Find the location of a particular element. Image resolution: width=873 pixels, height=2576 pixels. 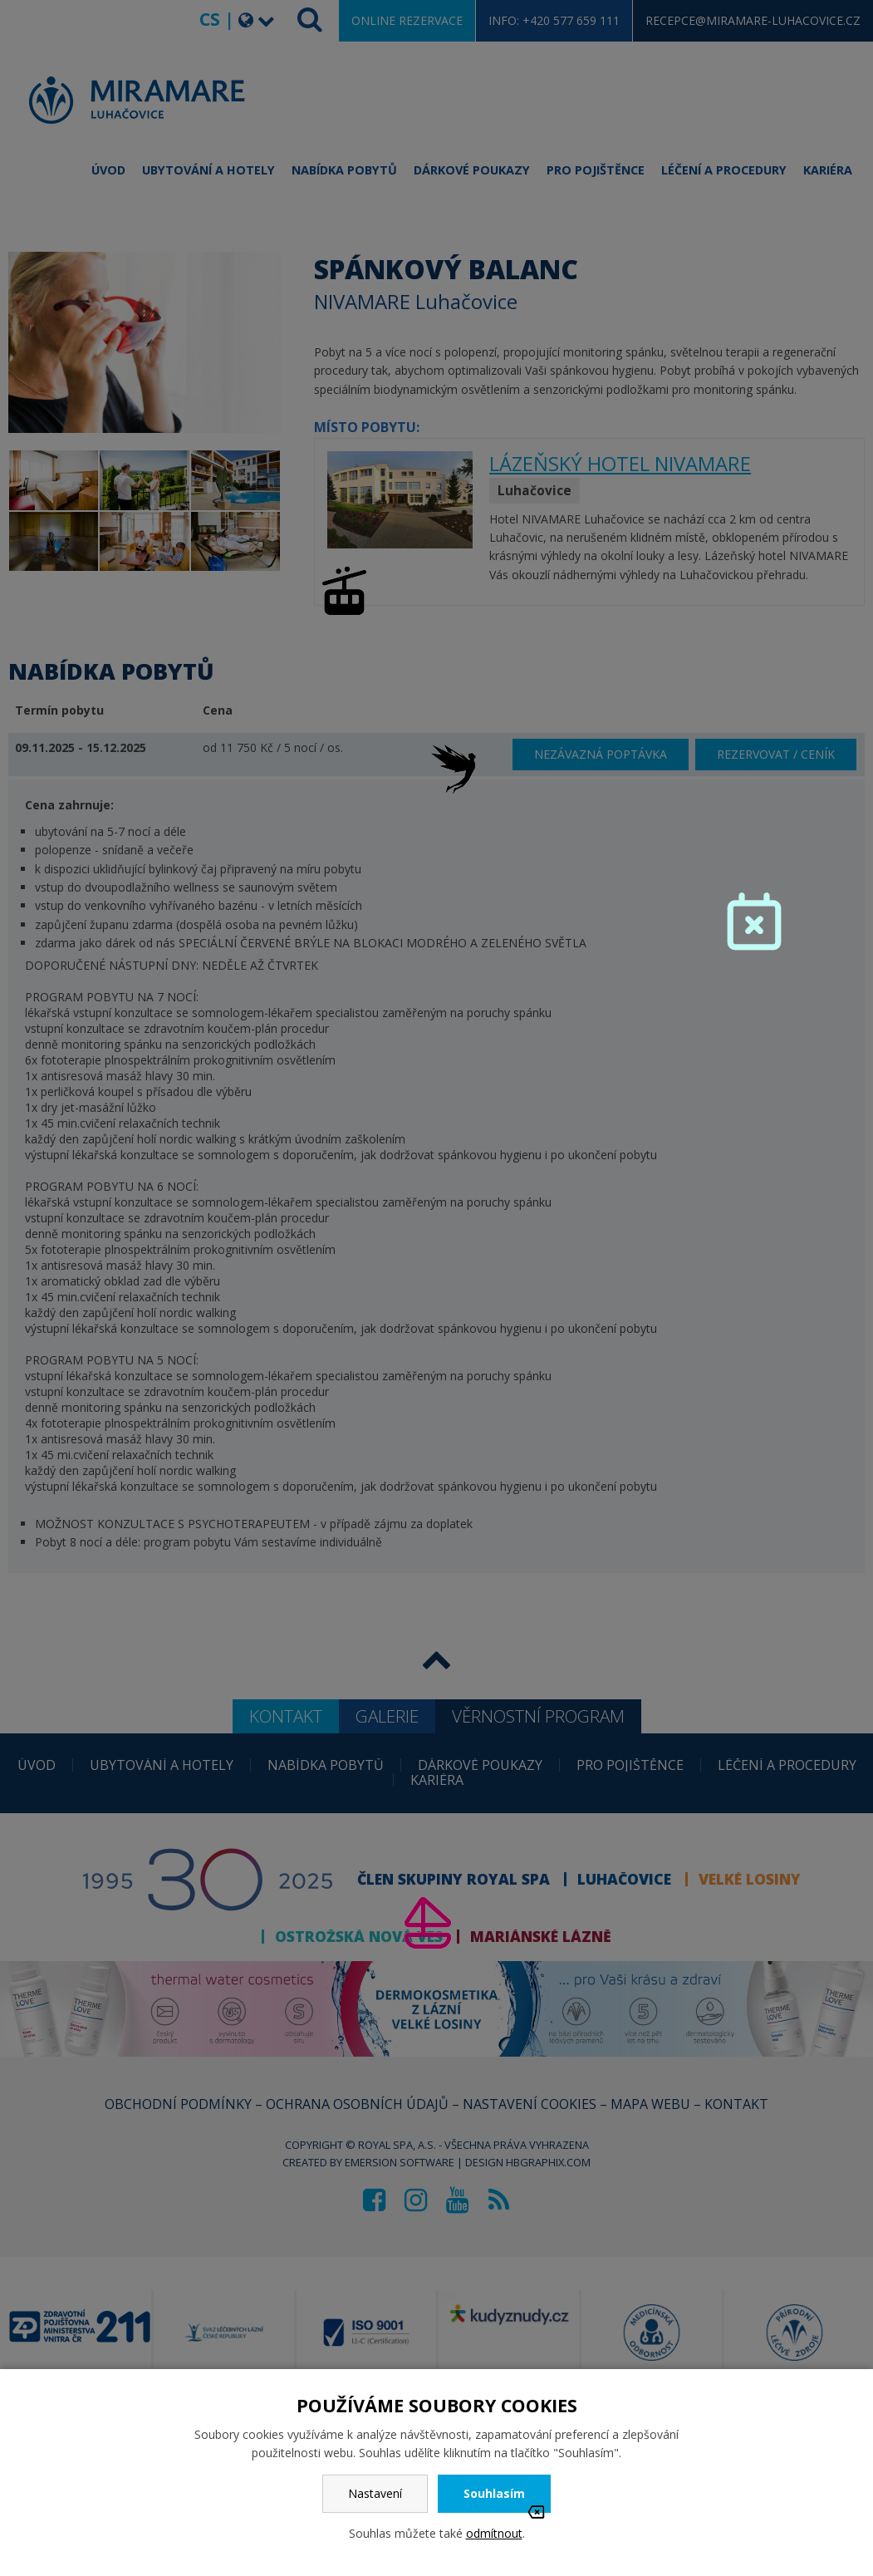

studiovinari brand logo is located at coordinates (453, 769).